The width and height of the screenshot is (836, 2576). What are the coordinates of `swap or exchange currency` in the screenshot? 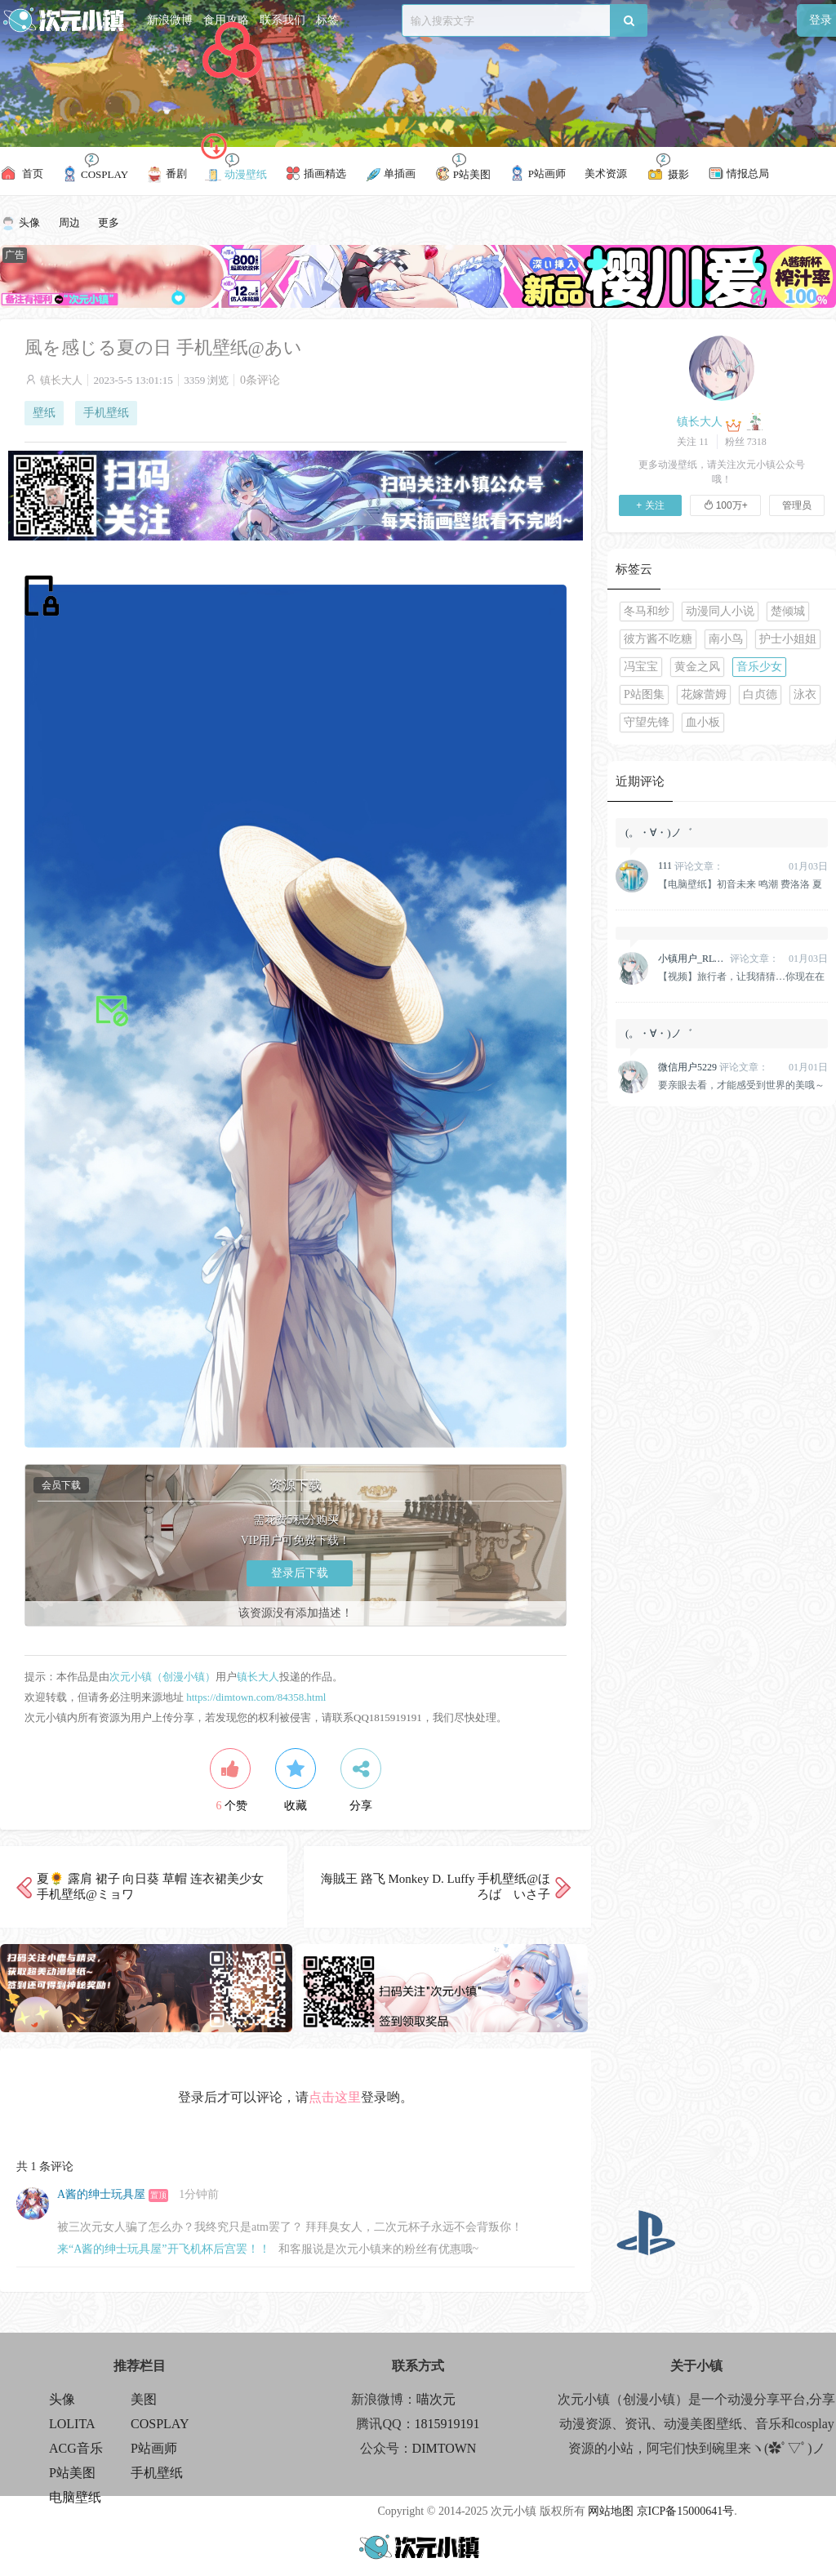 It's located at (214, 146).